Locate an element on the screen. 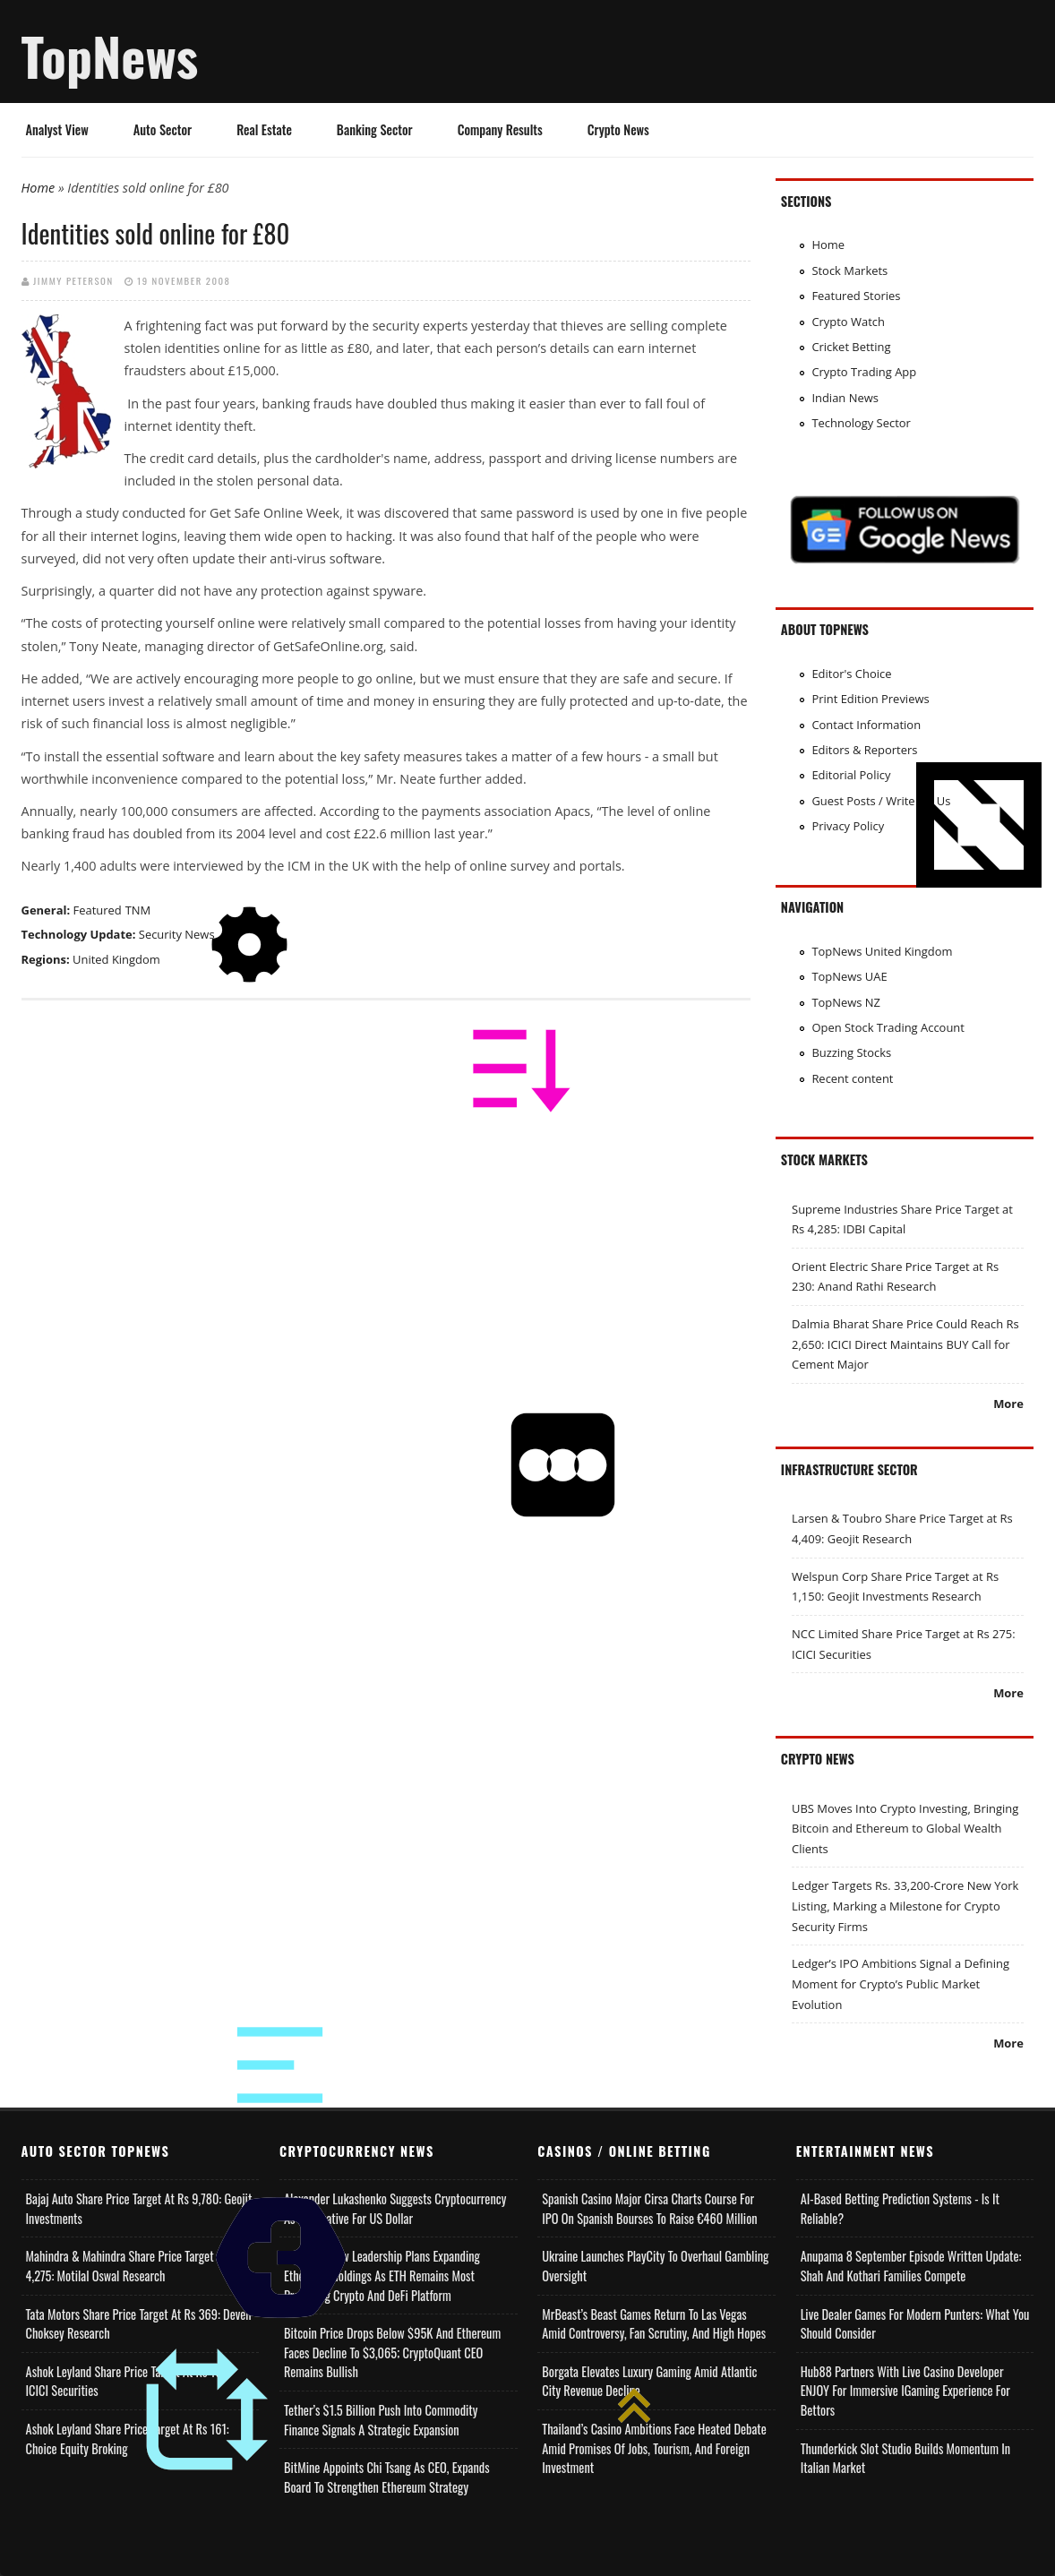  cloudron platform logo is located at coordinates (280, 2257).